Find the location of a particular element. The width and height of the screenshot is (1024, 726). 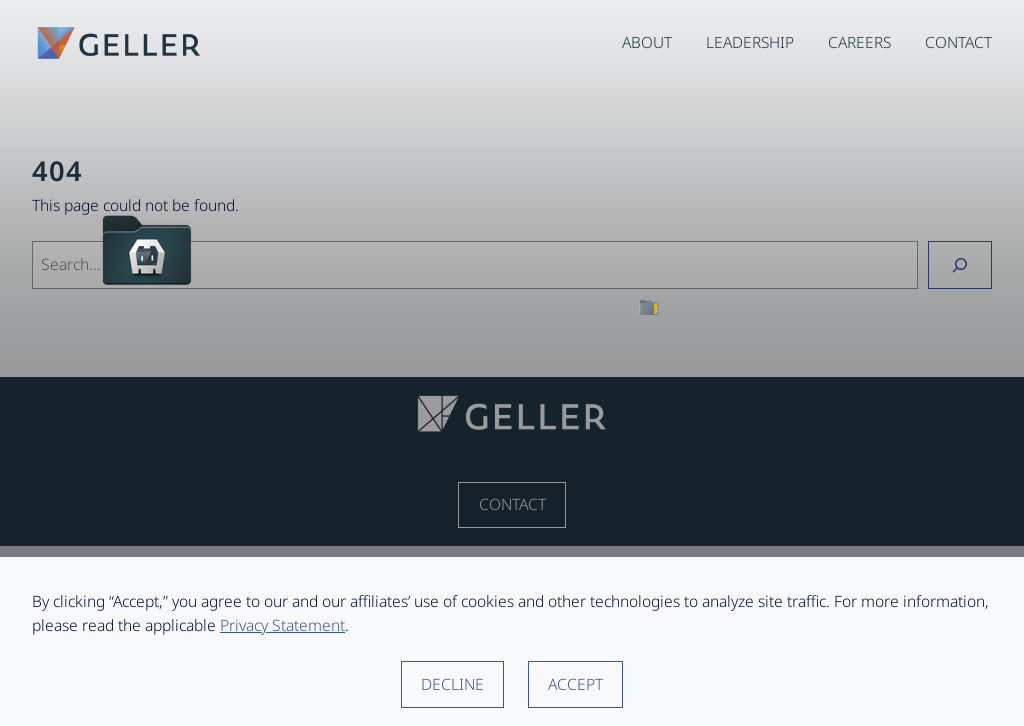

open files stored on sd card is located at coordinates (649, 308).